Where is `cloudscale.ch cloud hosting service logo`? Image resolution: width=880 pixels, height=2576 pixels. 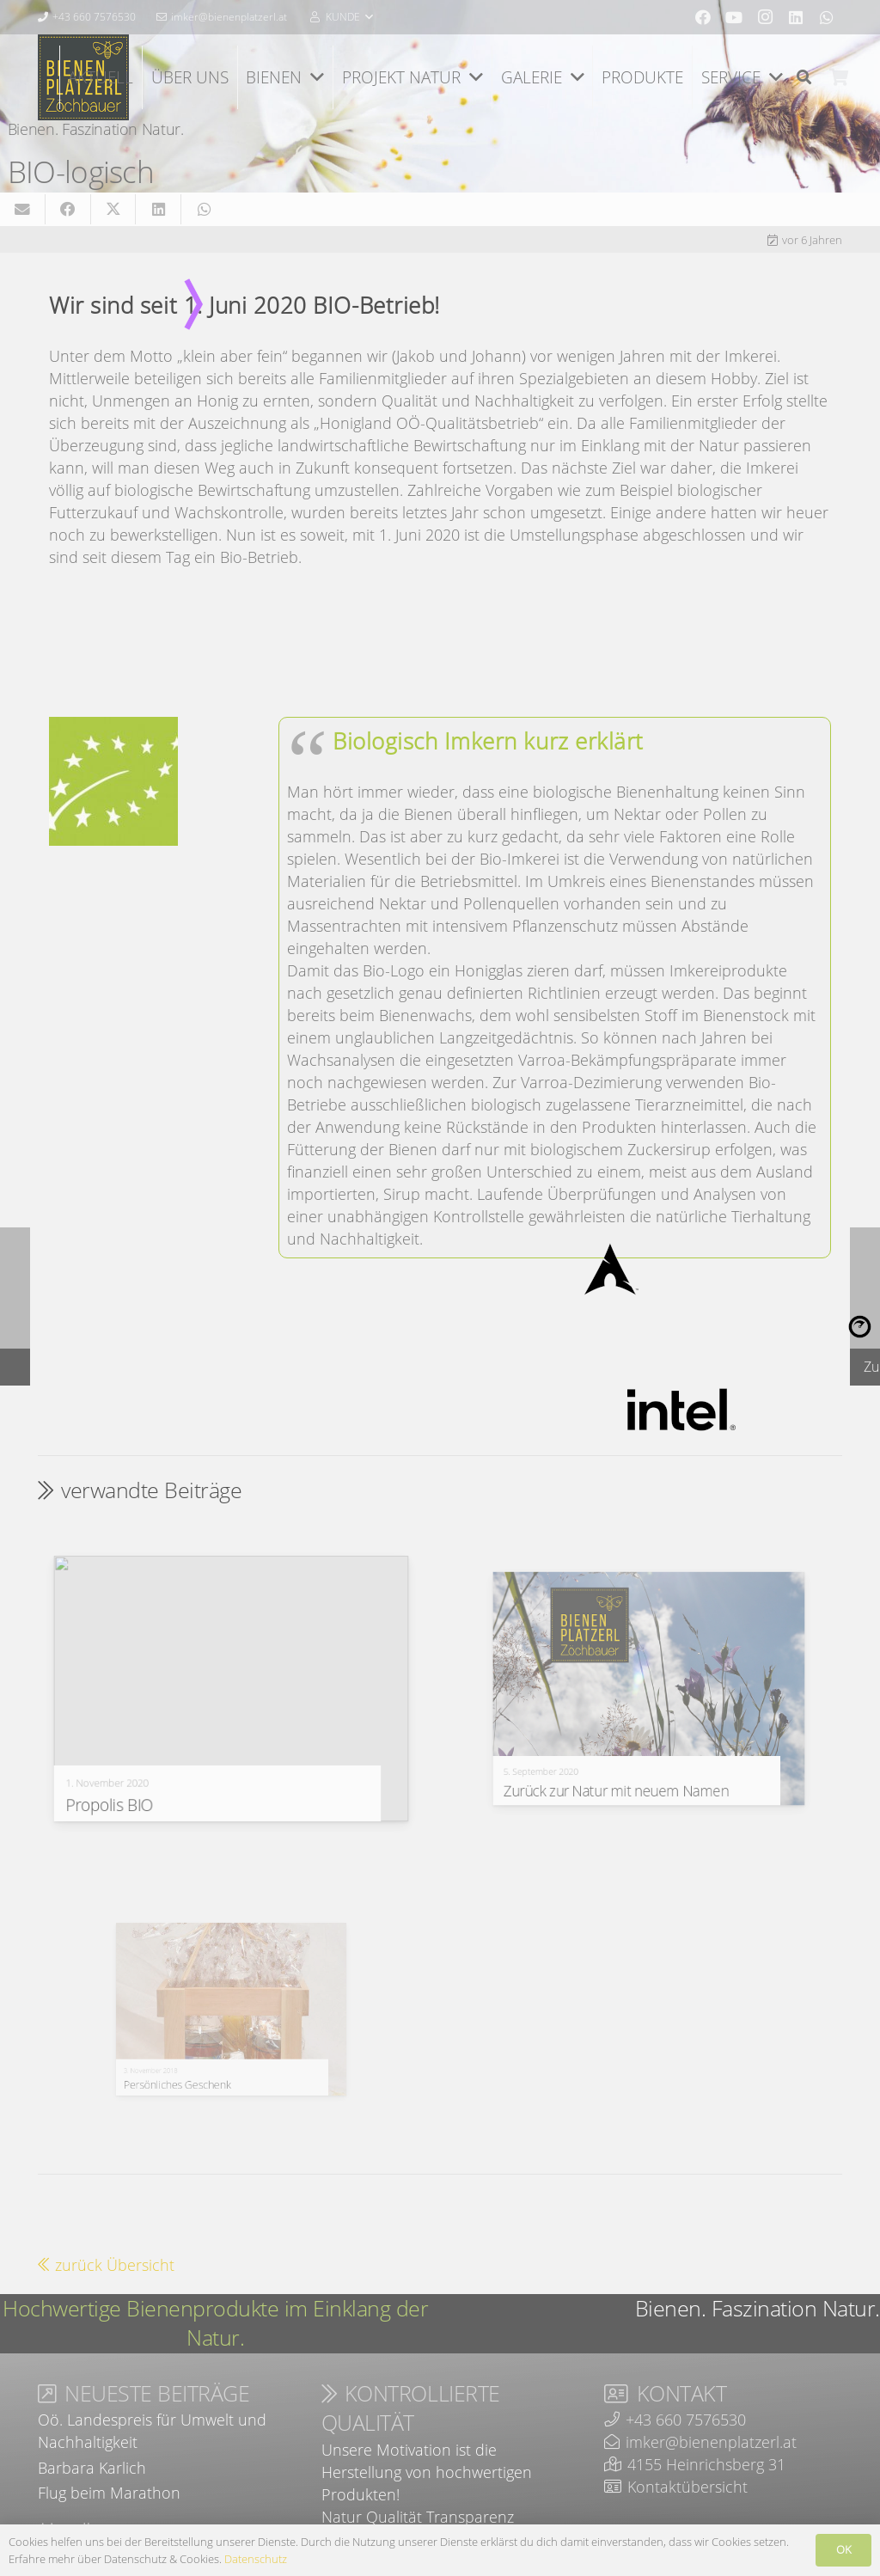 cloudscale.ch cloud hosting service logo is located at coordinates (859, 1326).